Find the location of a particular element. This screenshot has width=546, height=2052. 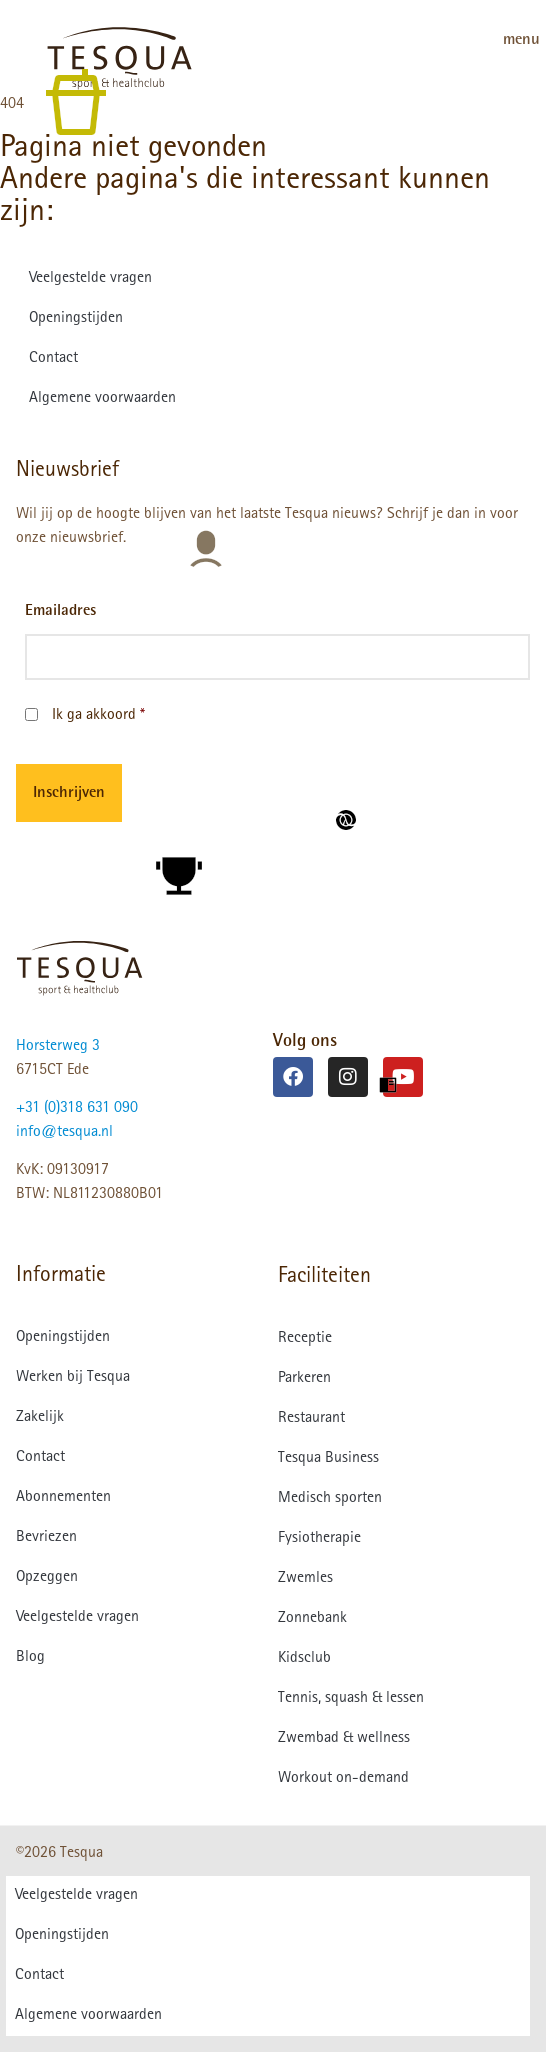

view your profile is located at coordinates (206, 549).